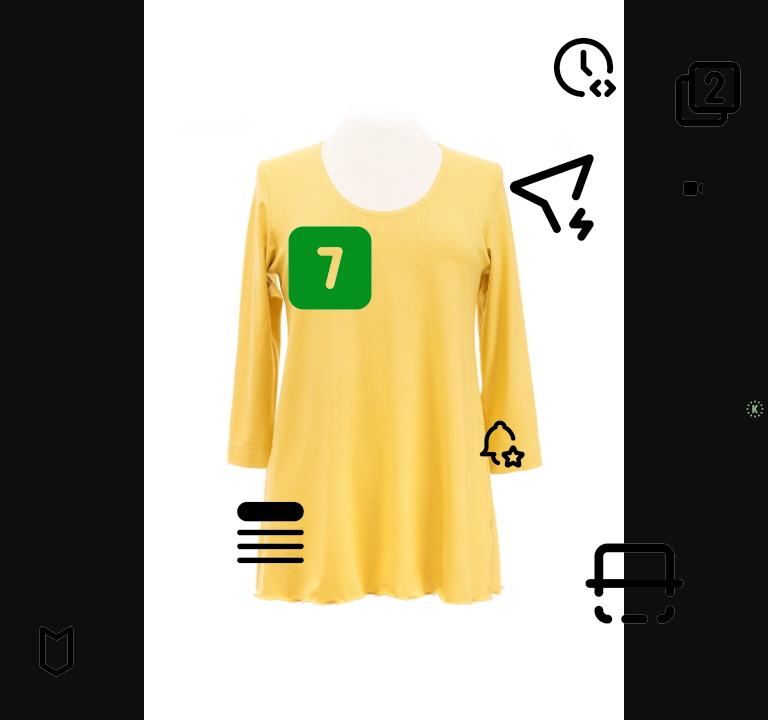 Image resolution: width=768 pixels, height=720 pixels. I want to click on view second item in a collection, so click(708, 94).